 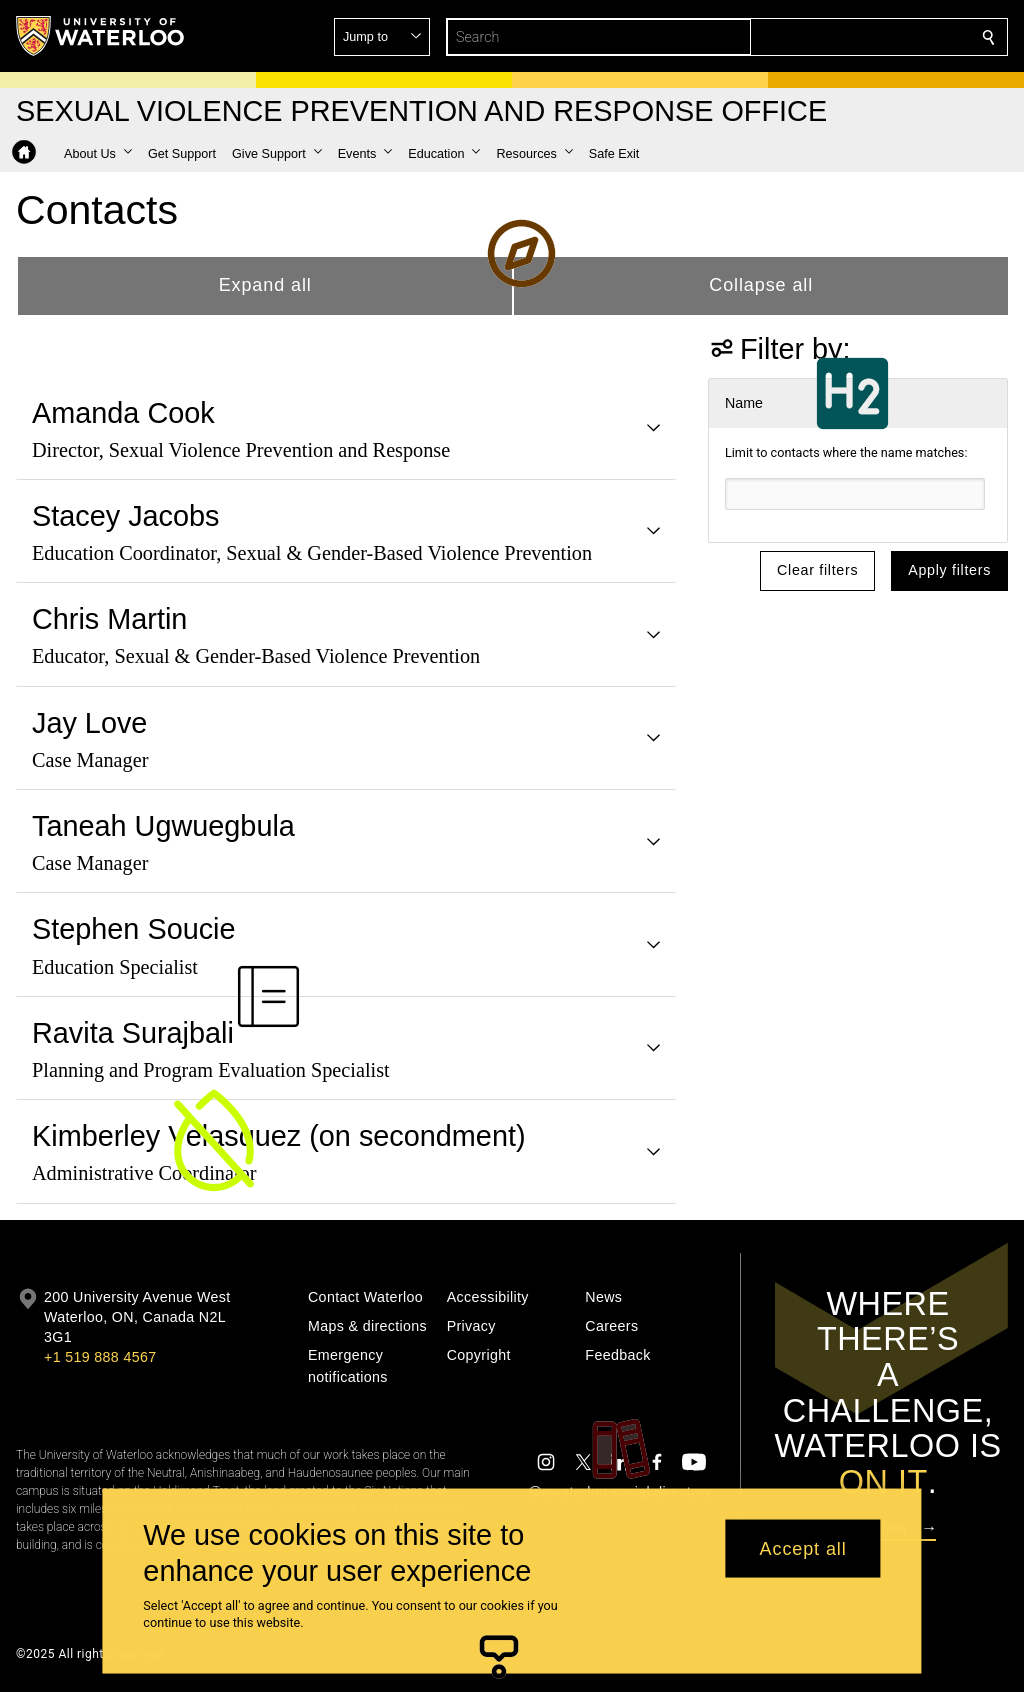 I want to click on format text as heading level 2, so click(x=852, y=393).